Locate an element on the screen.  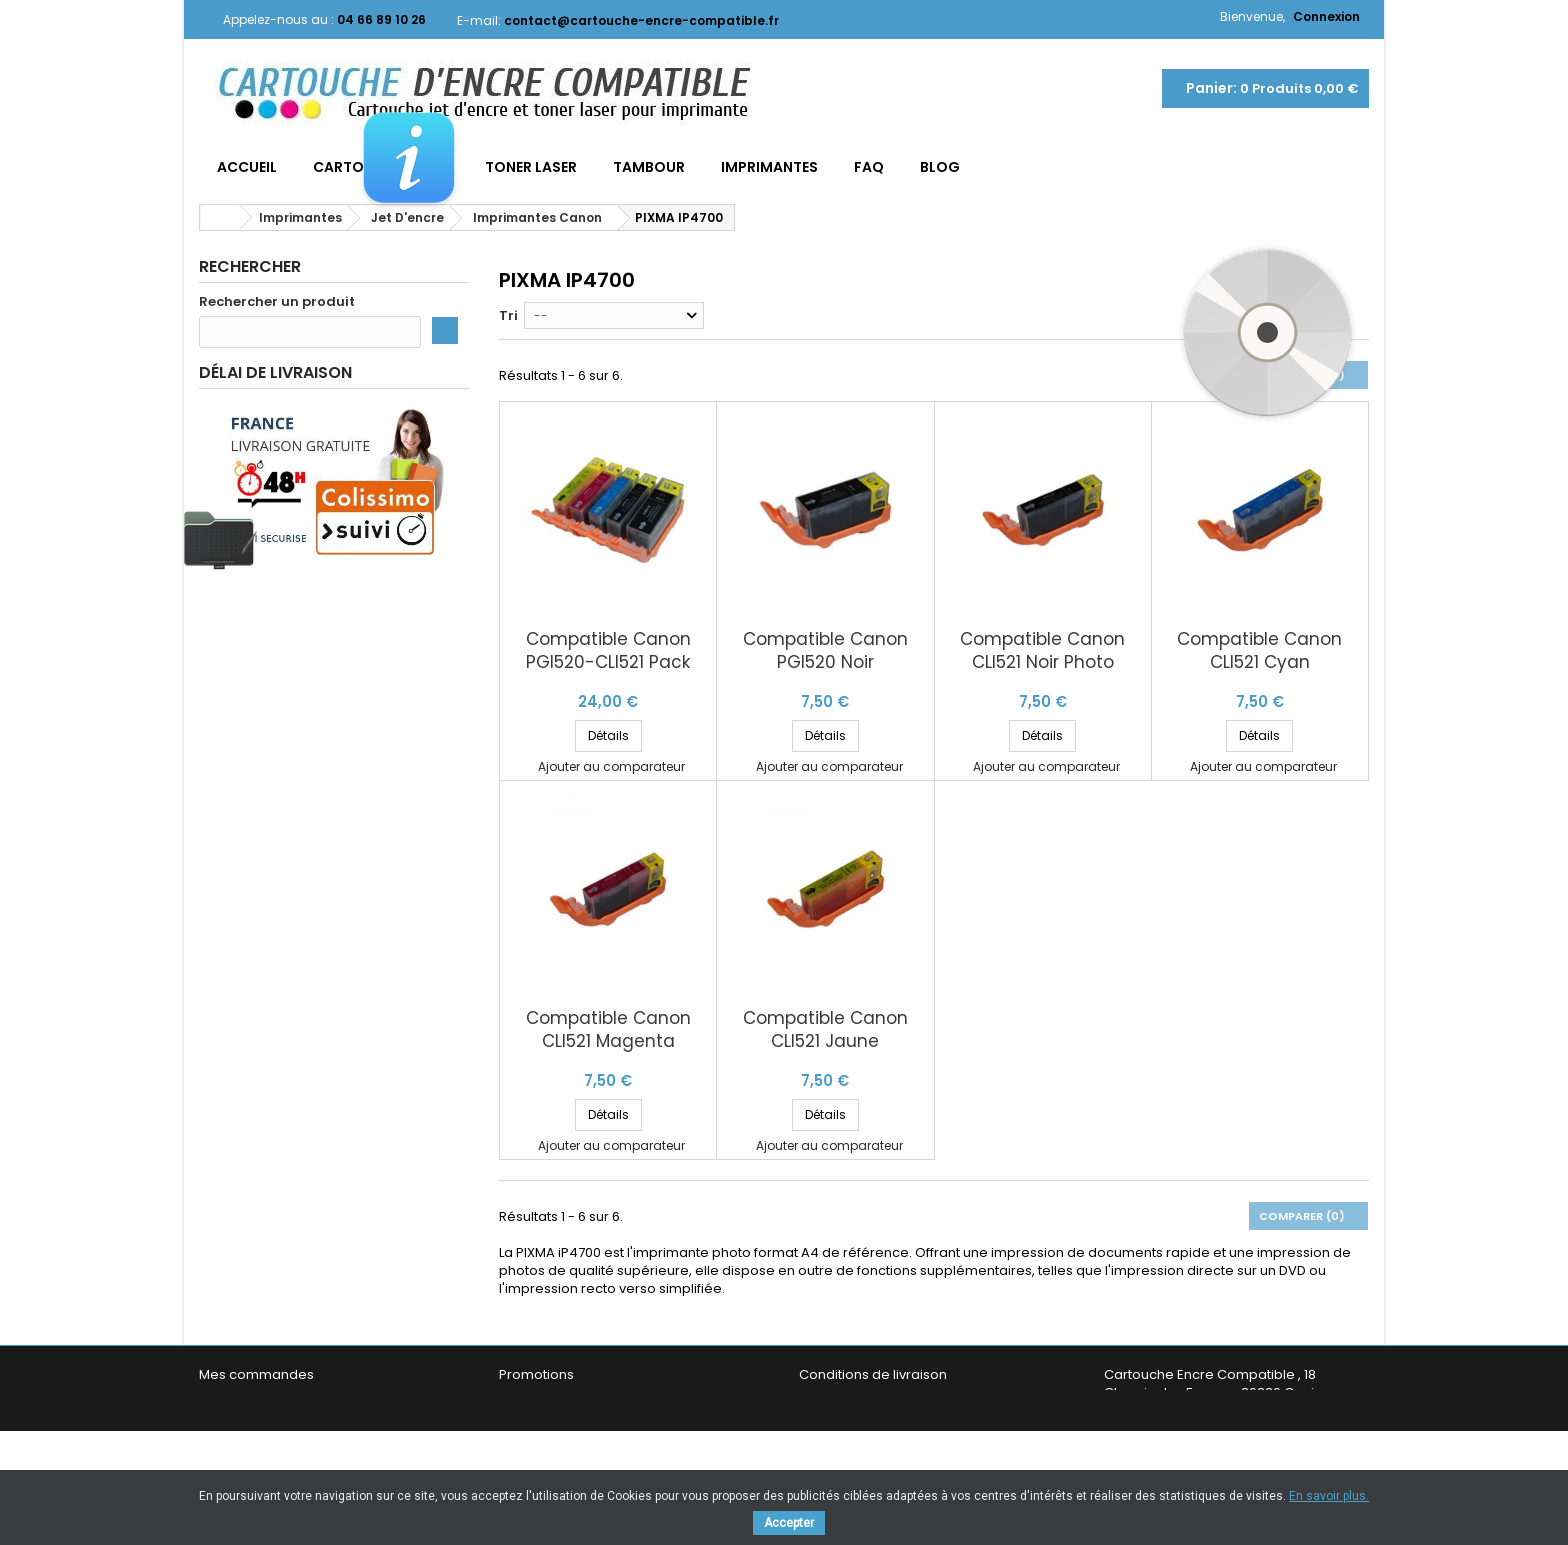
access DVD drive or optical disc contents is located at coordinates (1267, 332).